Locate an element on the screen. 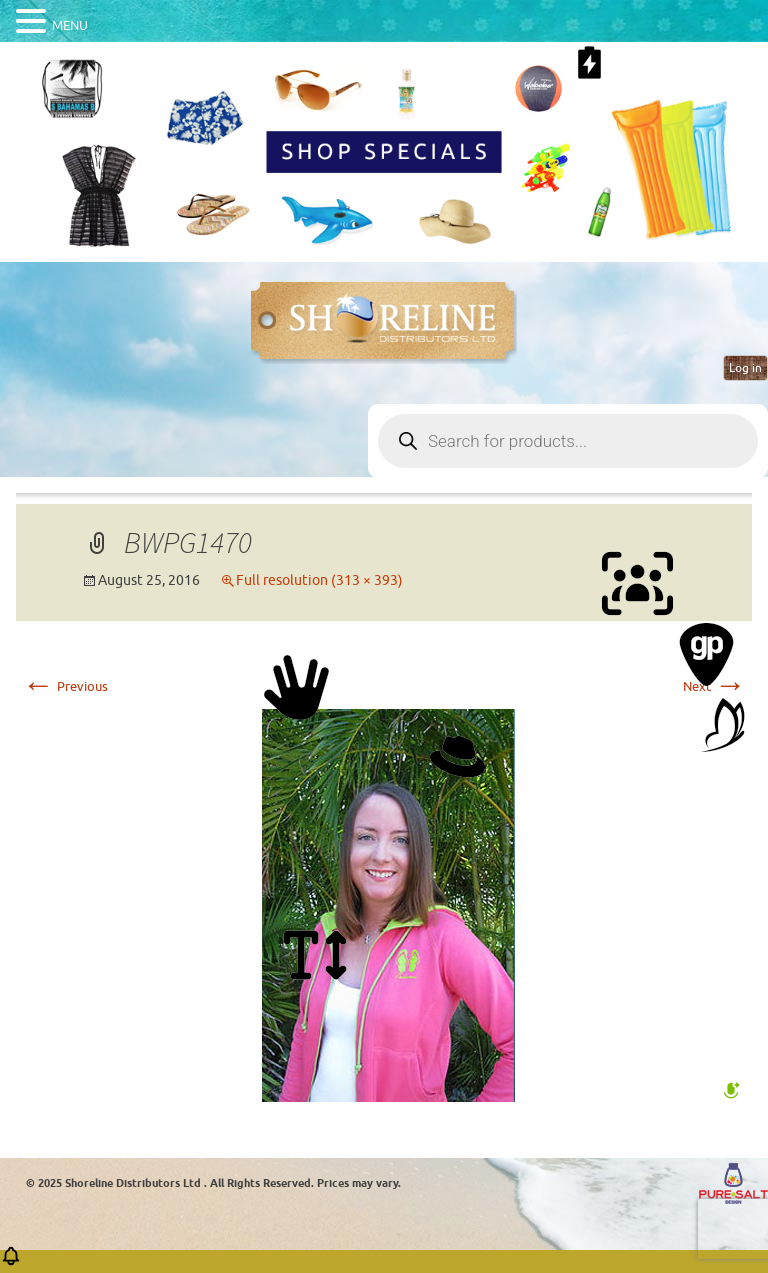  Red Hat logo is located at coordinates (457, 756).